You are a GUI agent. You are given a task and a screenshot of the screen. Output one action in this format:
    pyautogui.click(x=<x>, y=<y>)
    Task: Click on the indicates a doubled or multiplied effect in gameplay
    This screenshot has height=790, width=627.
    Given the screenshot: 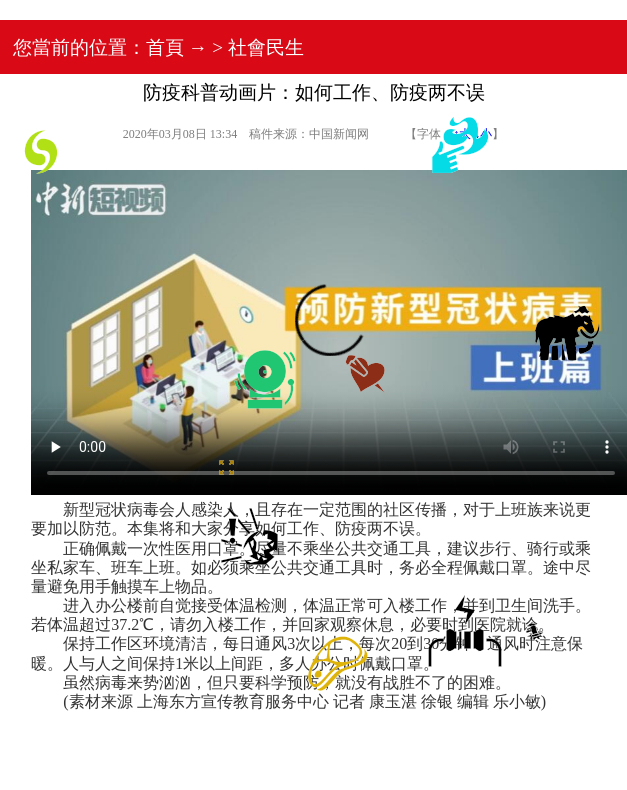 What is the action you would take?
    pyautogui.click(x=41, y=152)
    